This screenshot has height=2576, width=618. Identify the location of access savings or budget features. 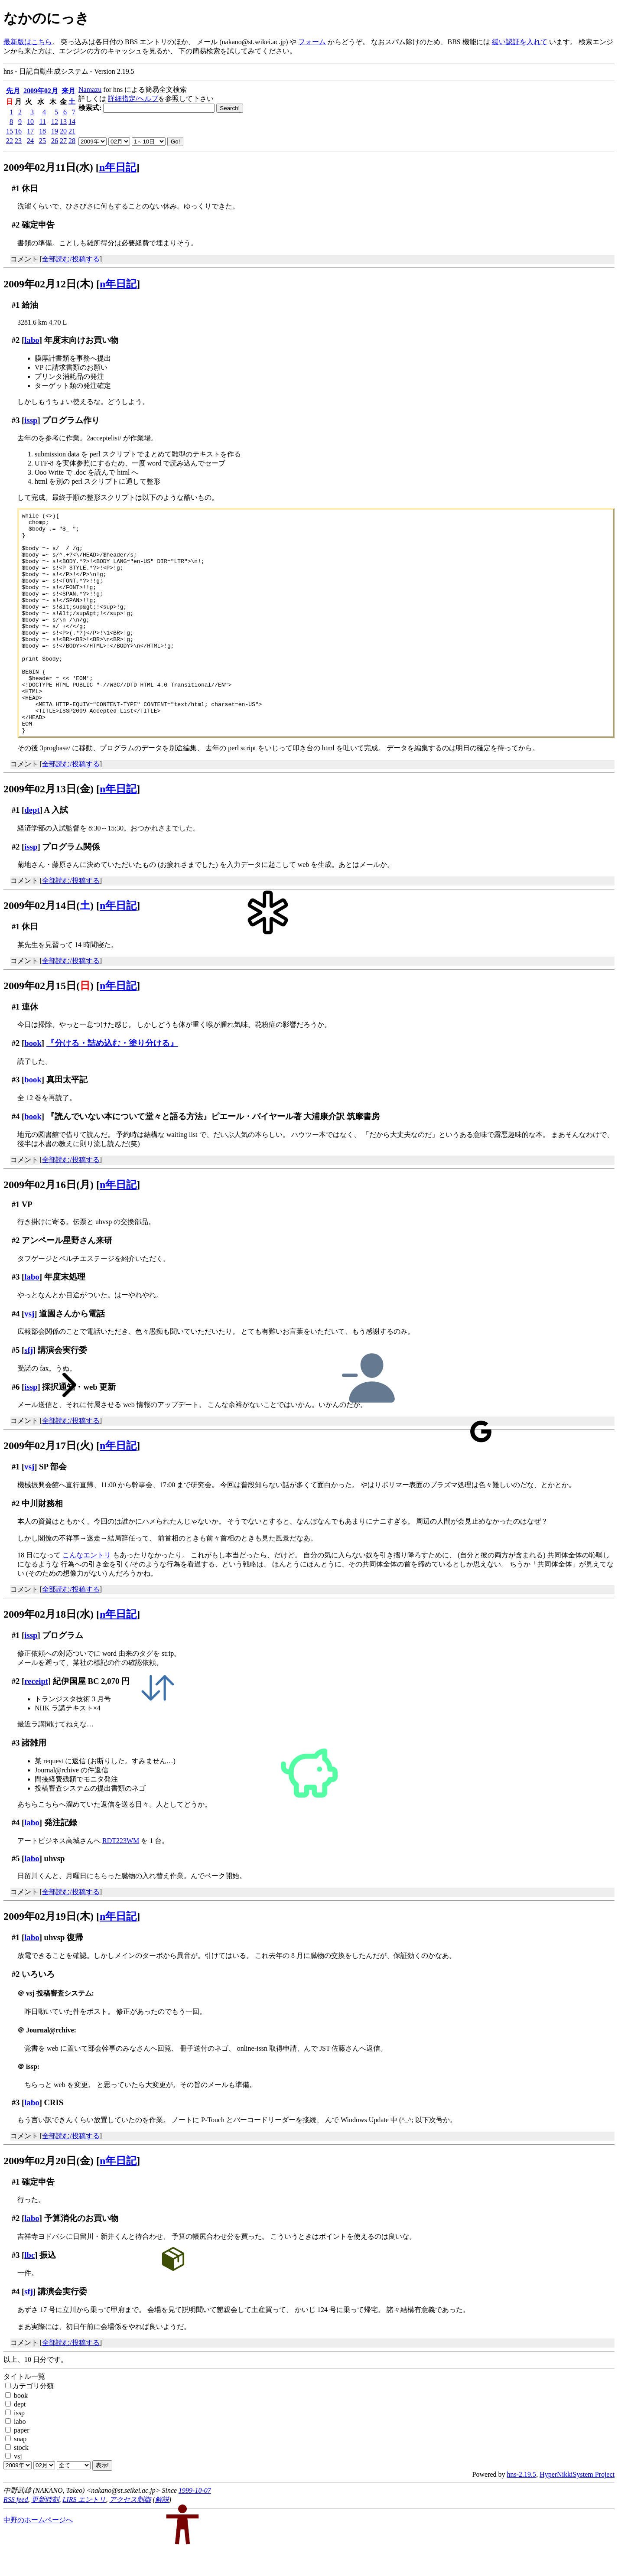
(309, 1774).